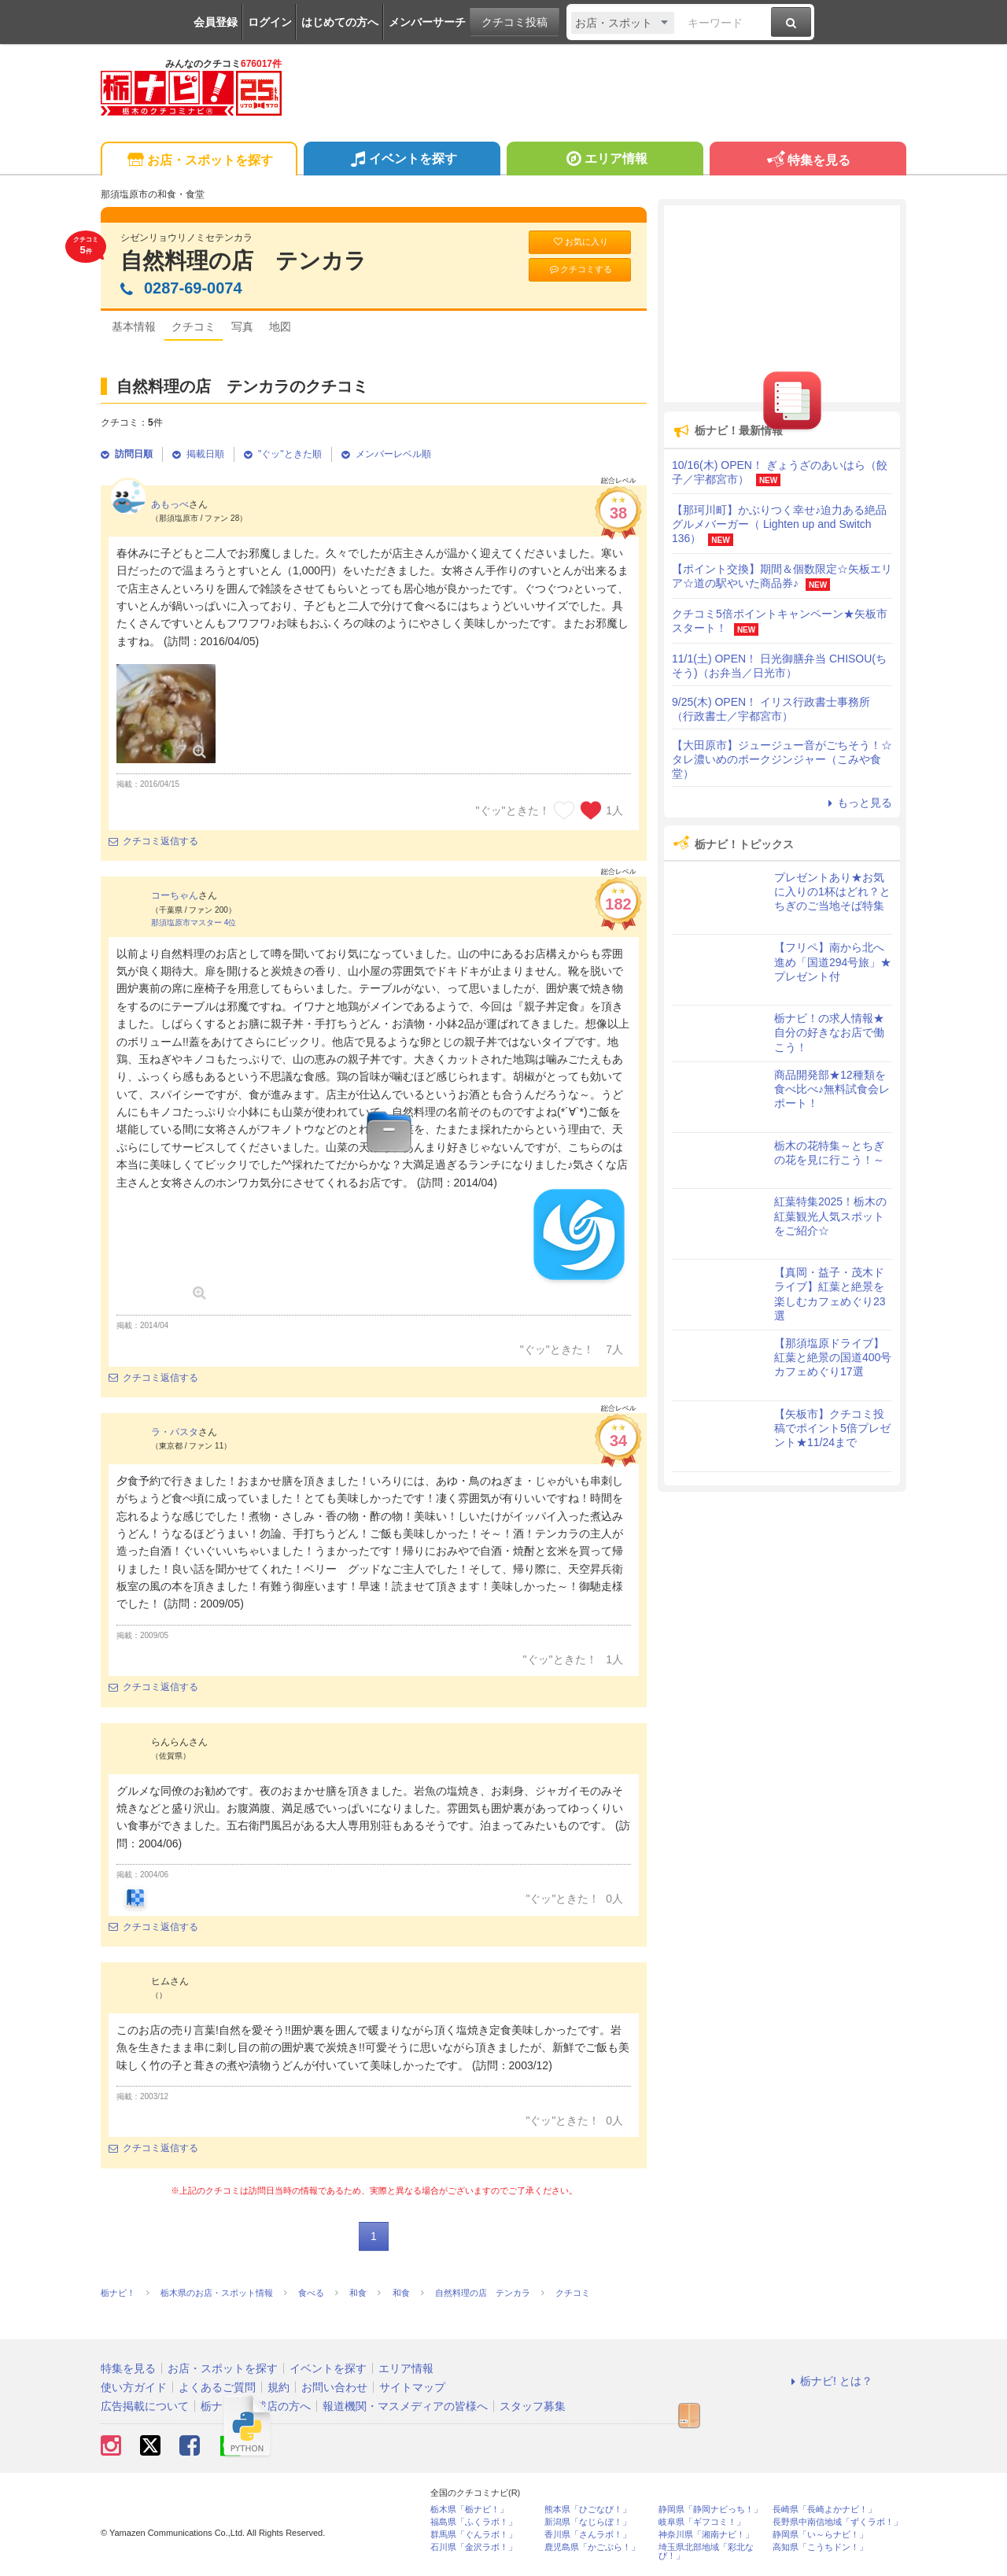  I want to click on open Blanket ambient sound app, so click(135, 1898).